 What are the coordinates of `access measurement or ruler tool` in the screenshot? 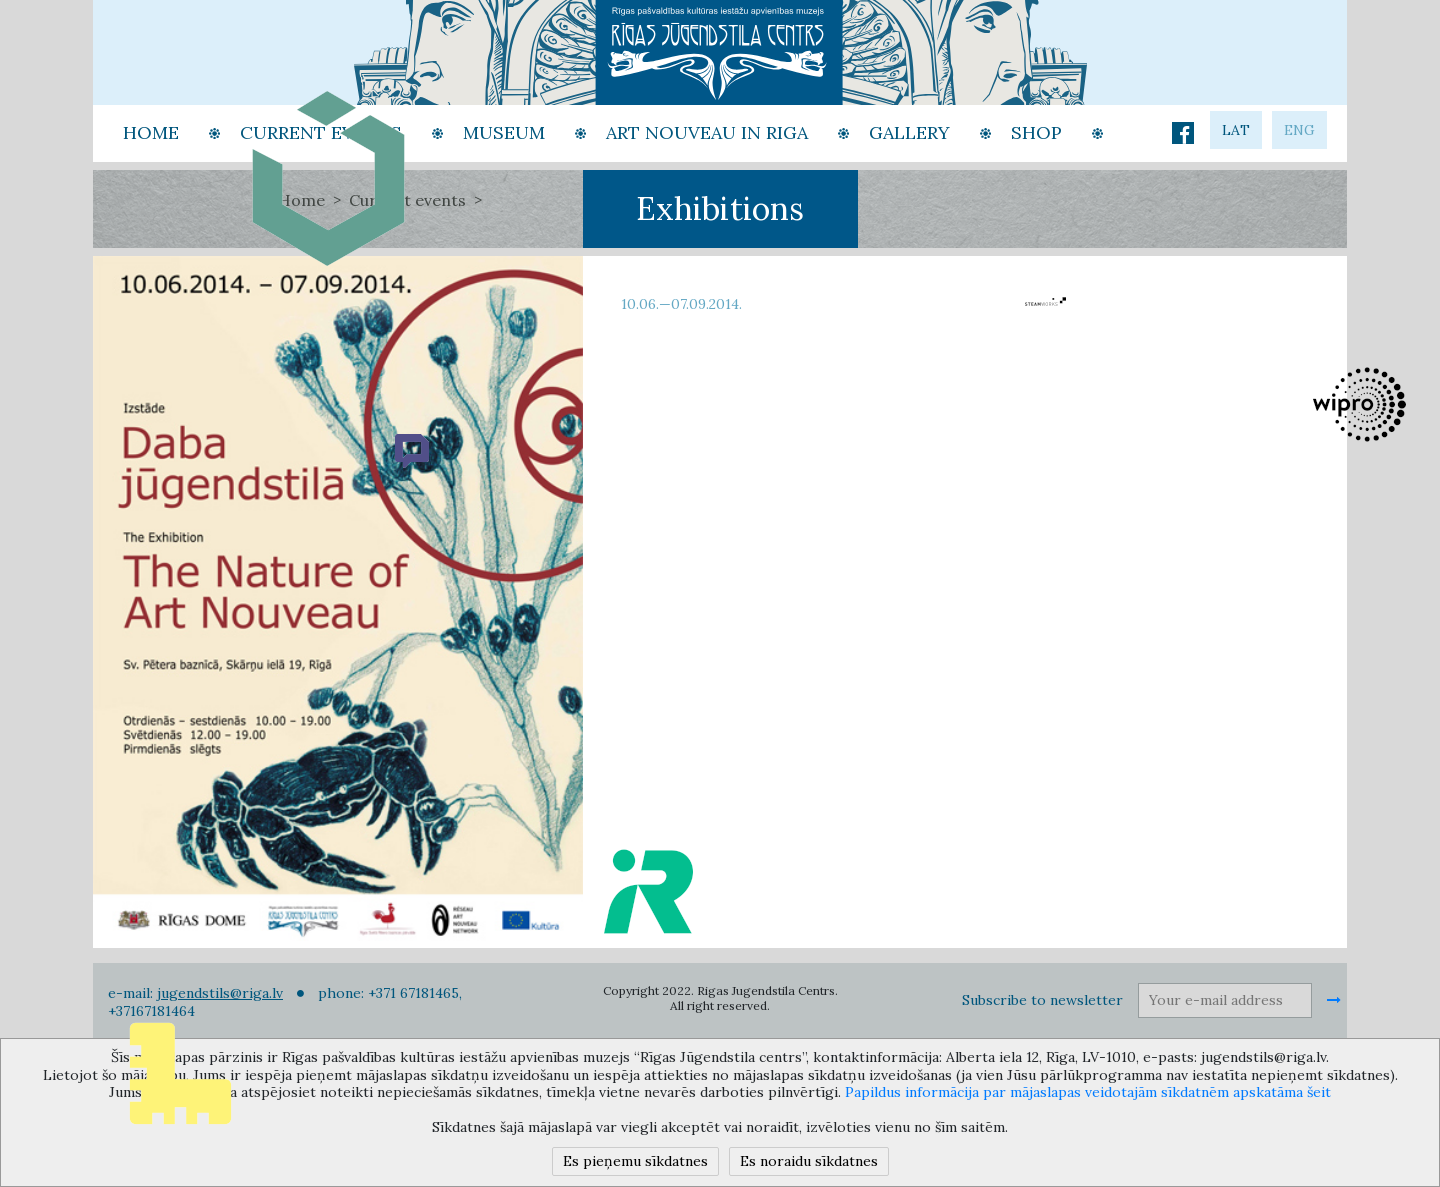 It's located at (180, 1073).